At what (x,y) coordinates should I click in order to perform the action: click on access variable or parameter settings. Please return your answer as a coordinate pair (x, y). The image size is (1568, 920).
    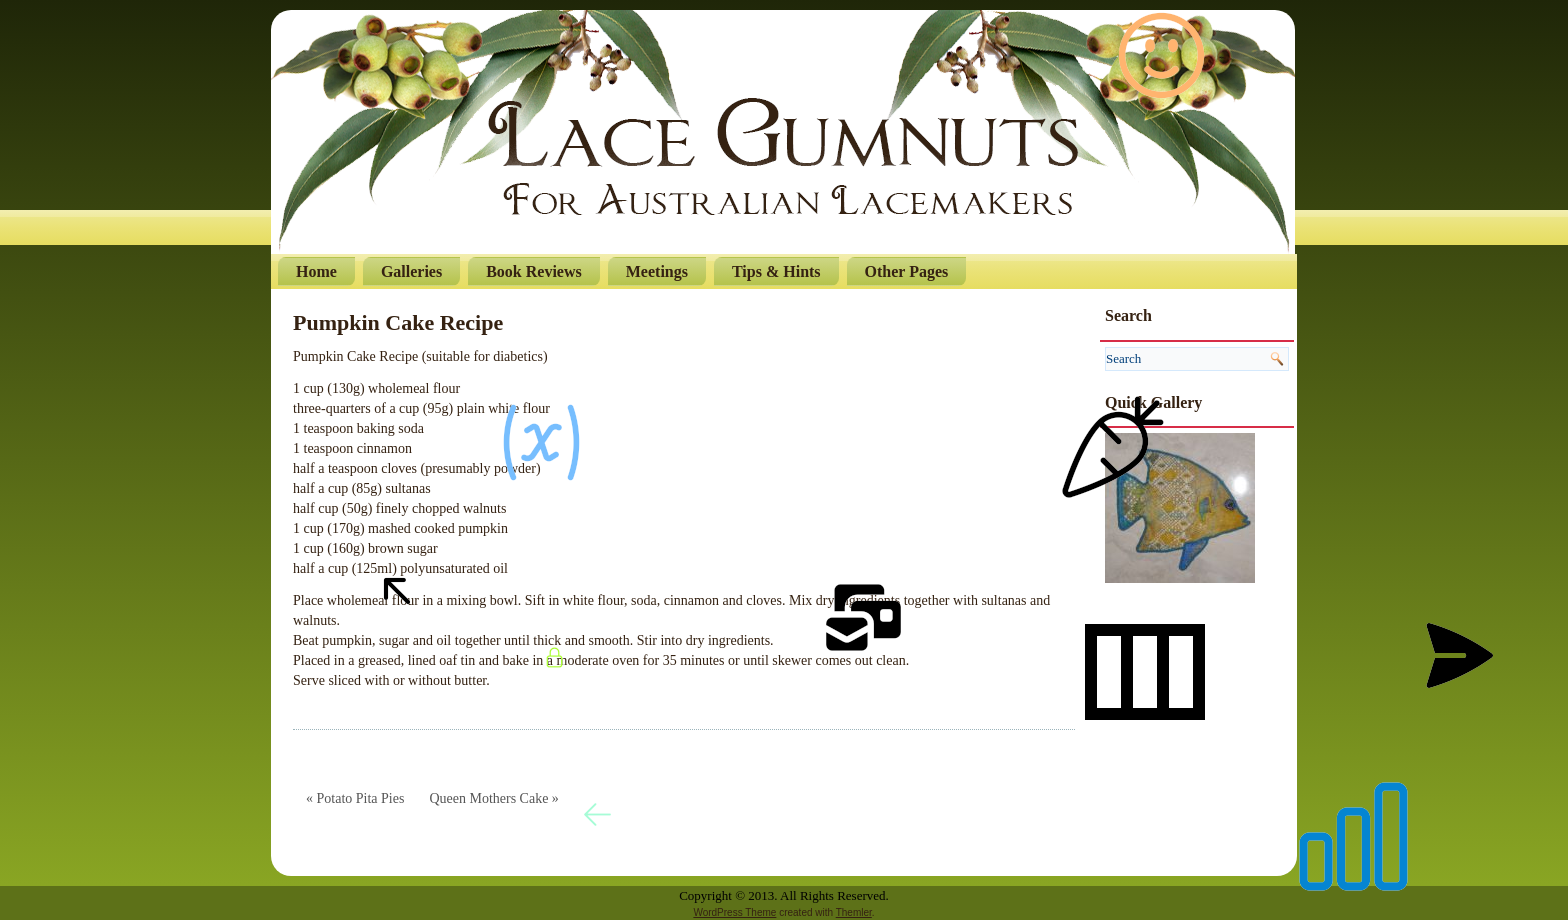
    Looking at the image, I should click on (541, 442).